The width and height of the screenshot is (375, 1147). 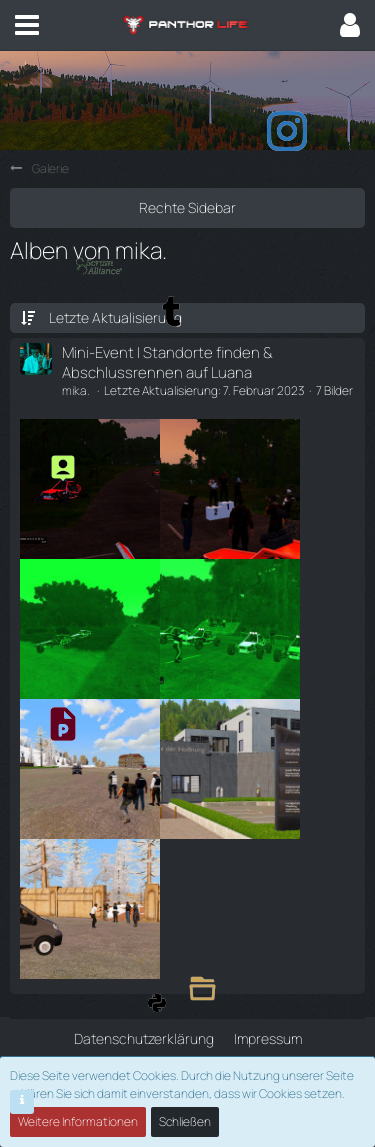 I want to click on visit the Scrum Alliance website, so click(x=99, y=266).